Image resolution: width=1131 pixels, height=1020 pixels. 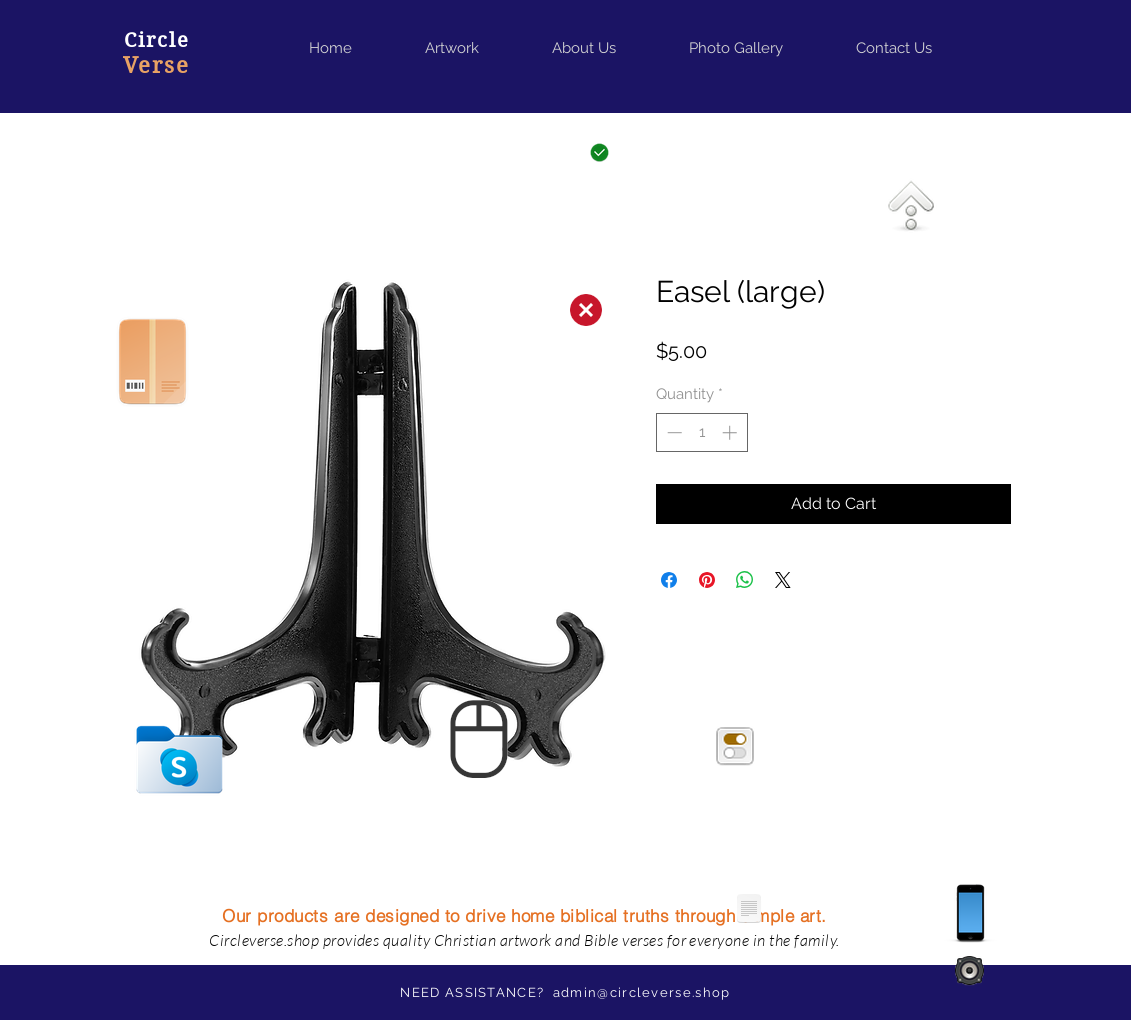 What do you see at coordinates (749, 908) in the screenshot?
I see `indicates a file or folder contains documents` at bounding box center [749, 908].